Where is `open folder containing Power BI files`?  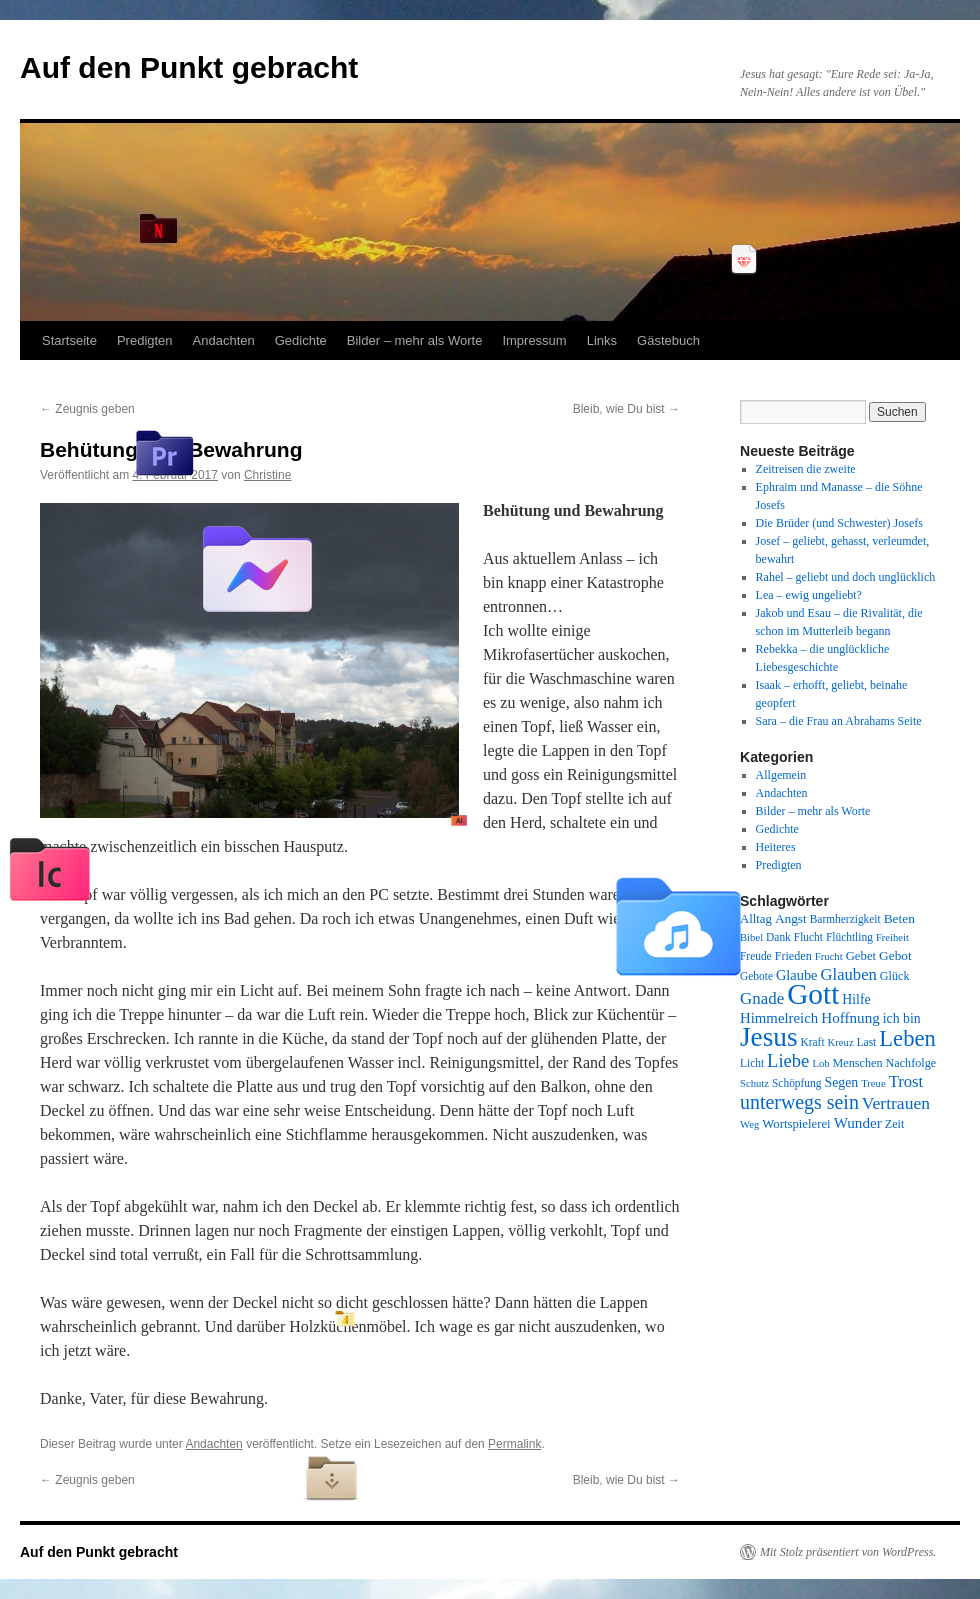 open folder containing Power BI files is located at coordinates (345, 1319).